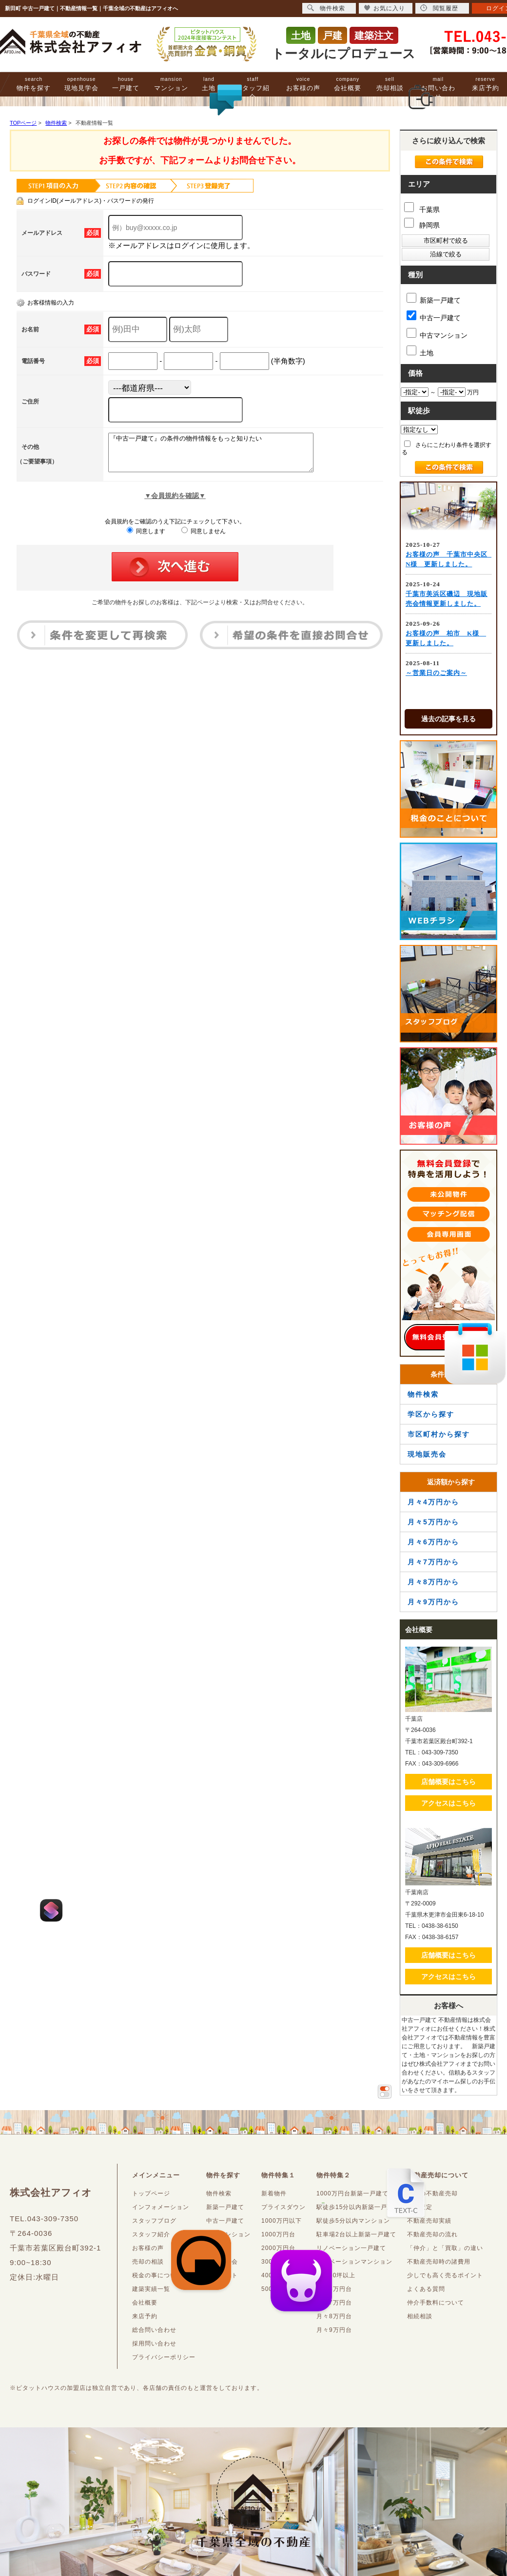 The width and height of the screenshot is (507, 2576). I want to click on open the virtual agents app, so click(226, 99).